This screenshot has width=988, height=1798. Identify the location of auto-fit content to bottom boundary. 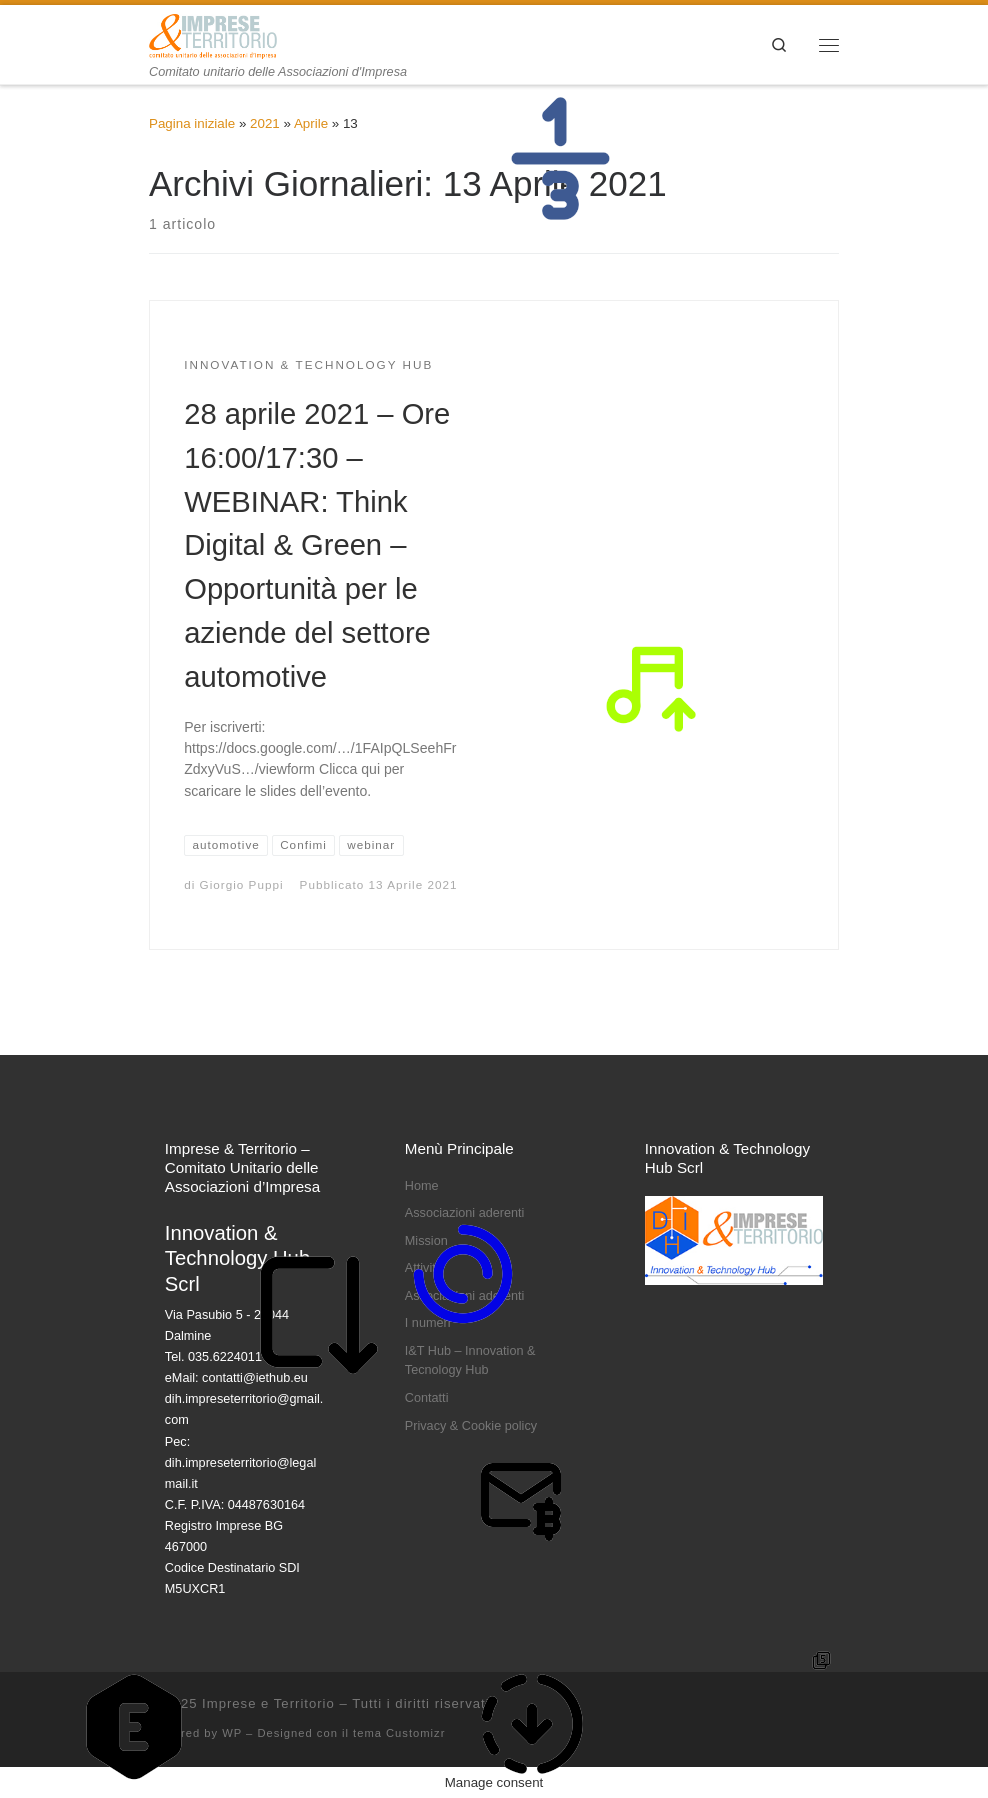
(316, 1312).